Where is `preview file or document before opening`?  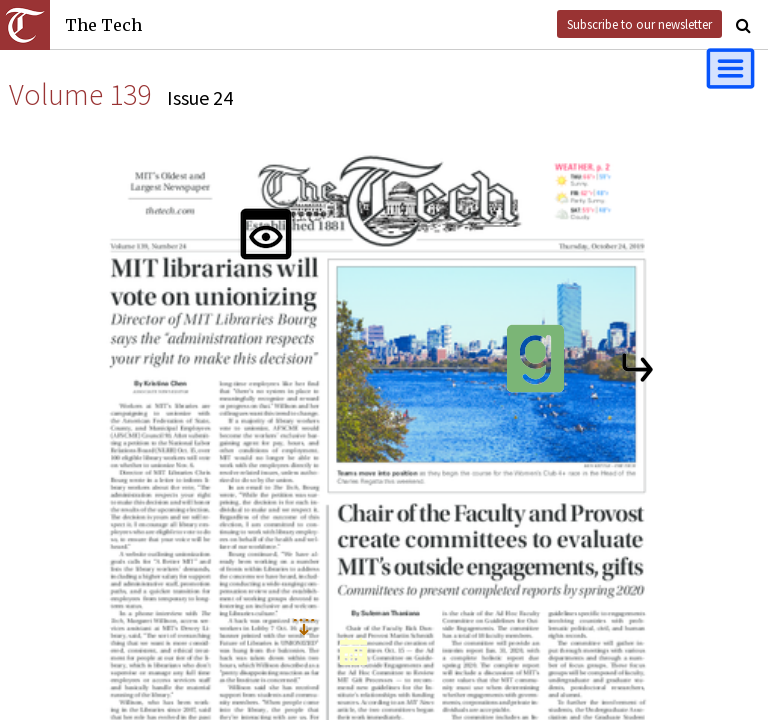 preview file or document before opening is located at coordinates (266, 234).